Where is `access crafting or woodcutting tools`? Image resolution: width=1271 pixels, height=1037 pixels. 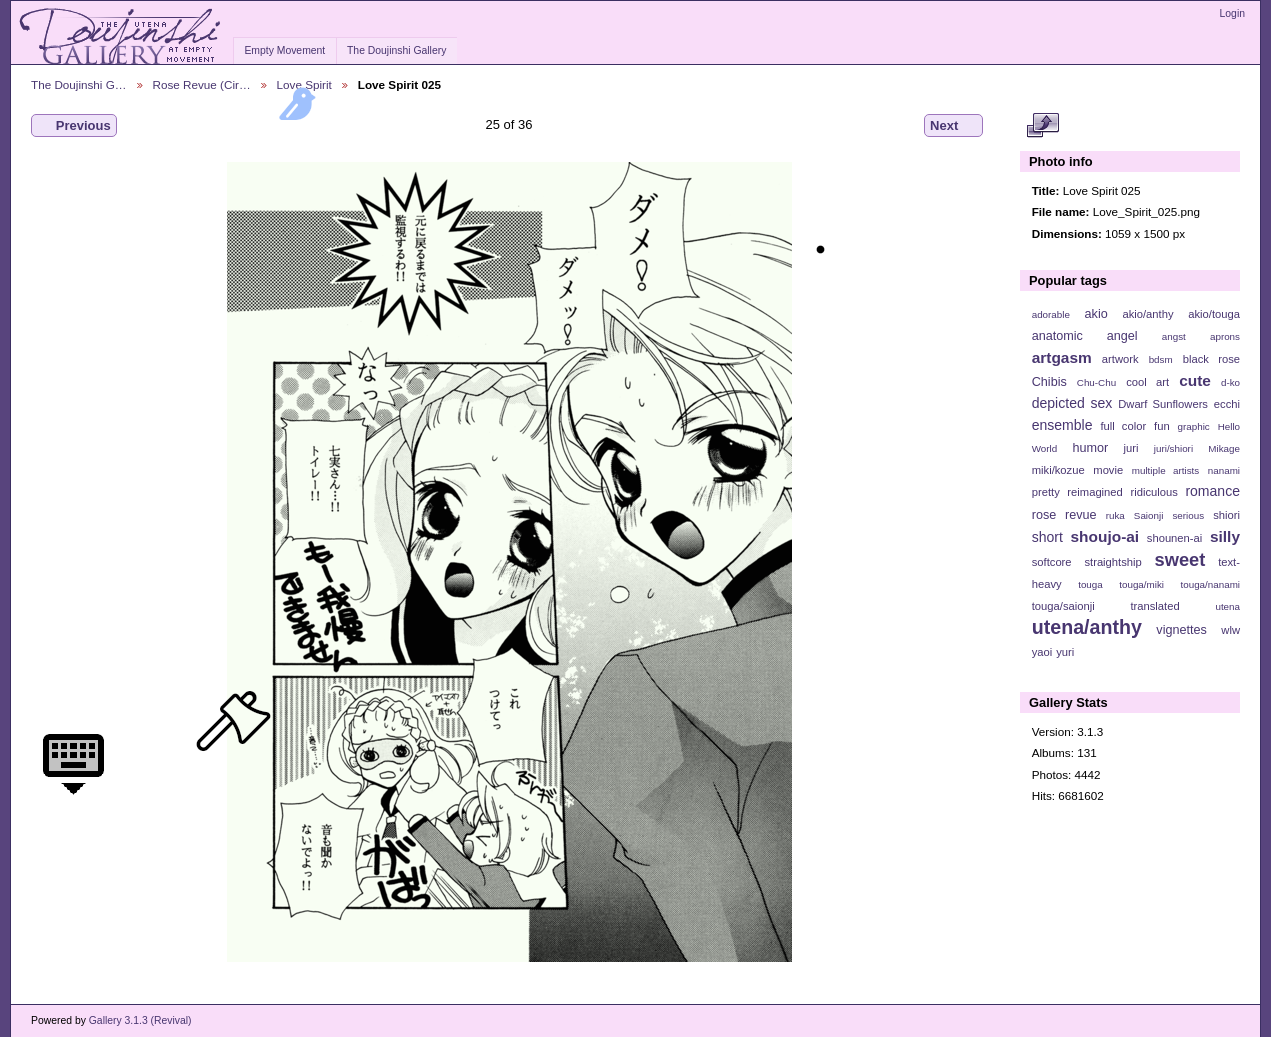 access crafting or woodcutting tools is located at coordinates (233, 723).